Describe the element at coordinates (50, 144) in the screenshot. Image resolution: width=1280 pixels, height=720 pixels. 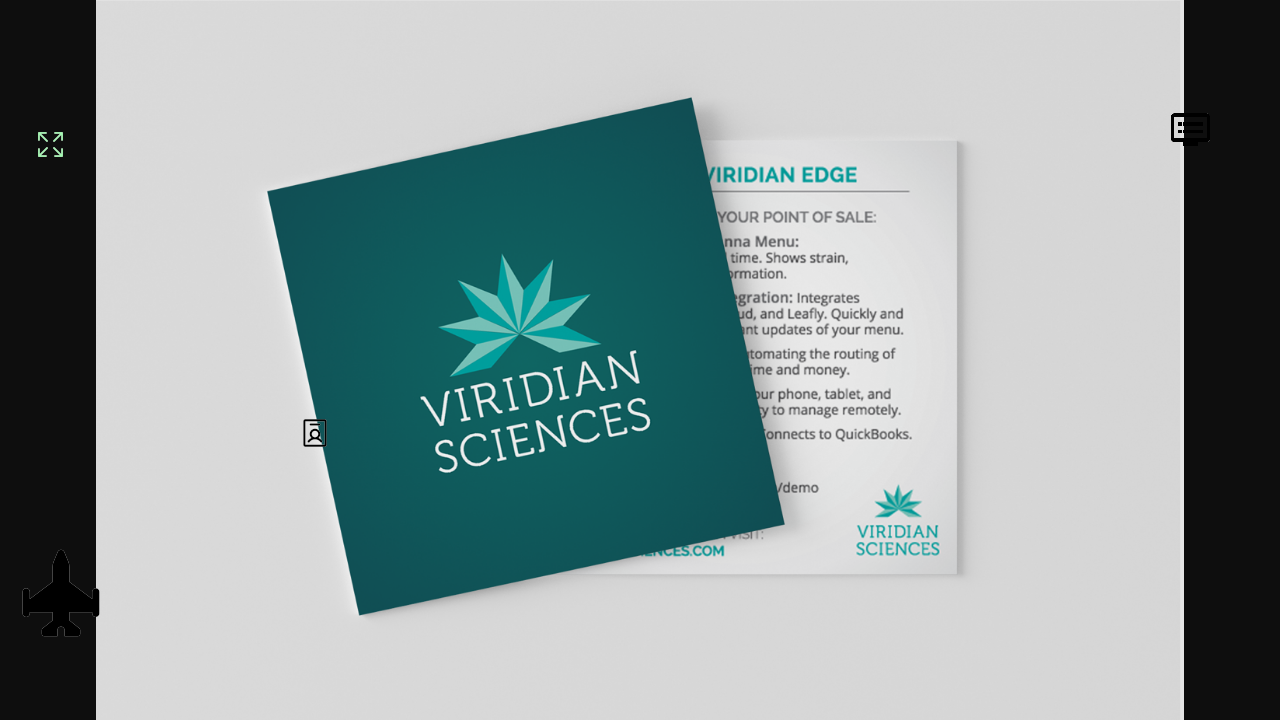
I see `expand to fullscreen mode` at that location.